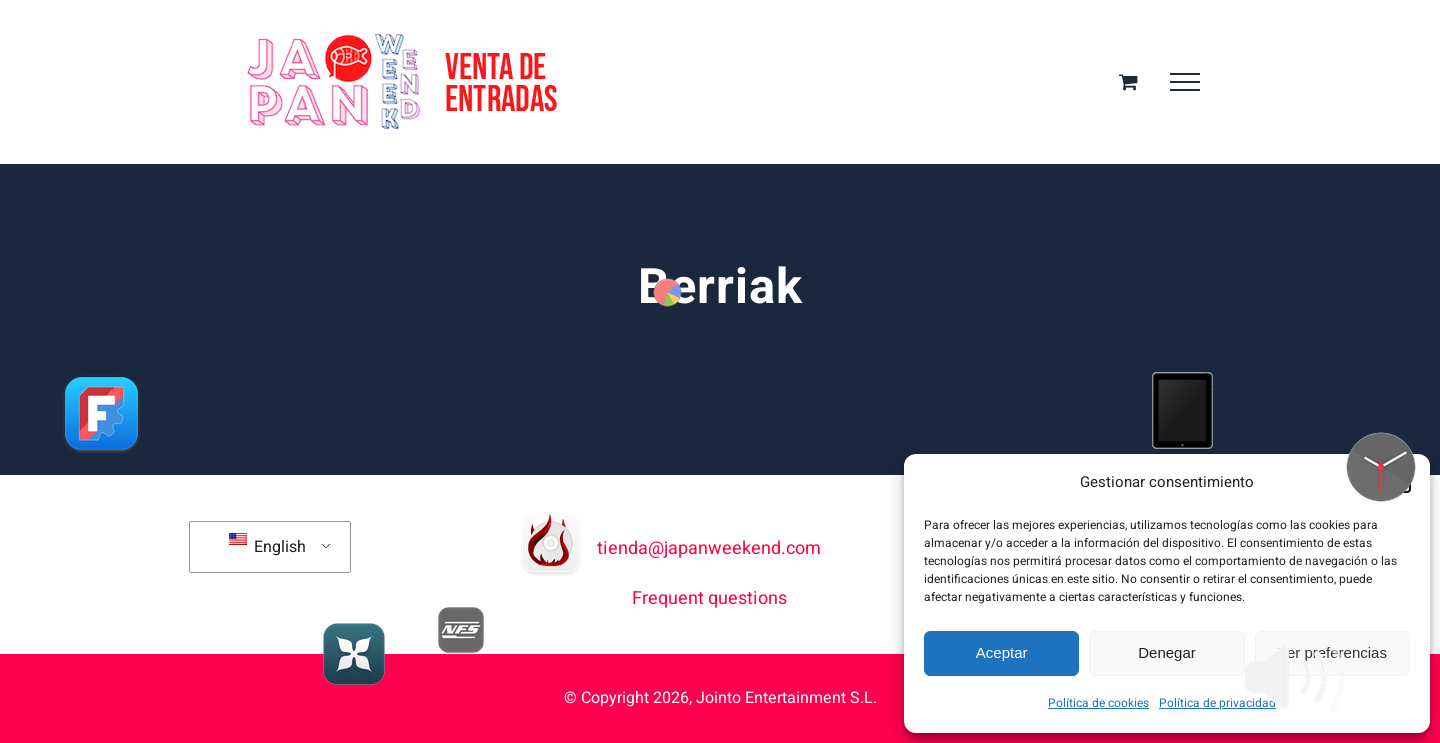 The height and width of the screenshot is (743, 1440). Describe the element at coordinates (354, 654) in the screenshot. I see `open Ex Falso audio tag editor` at that location.